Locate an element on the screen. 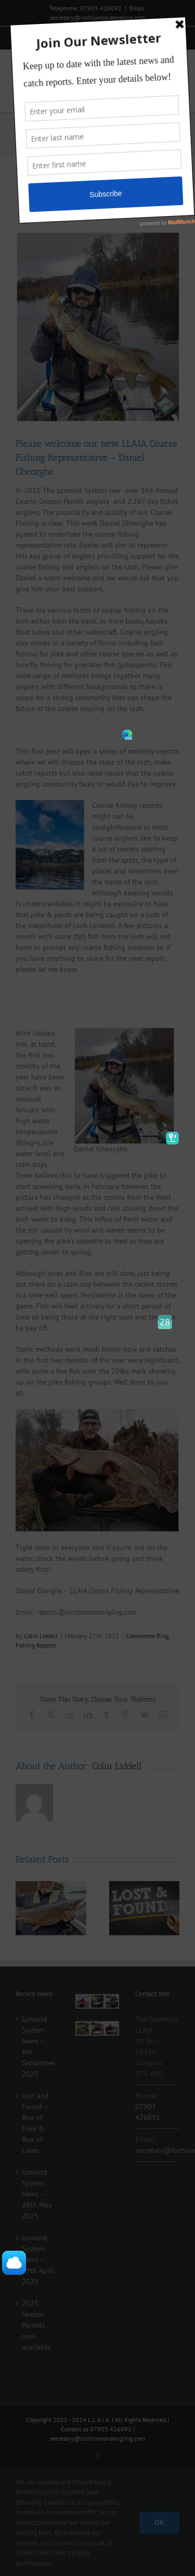  launch Pop!_OS application is located at coordinates (172, 1138).